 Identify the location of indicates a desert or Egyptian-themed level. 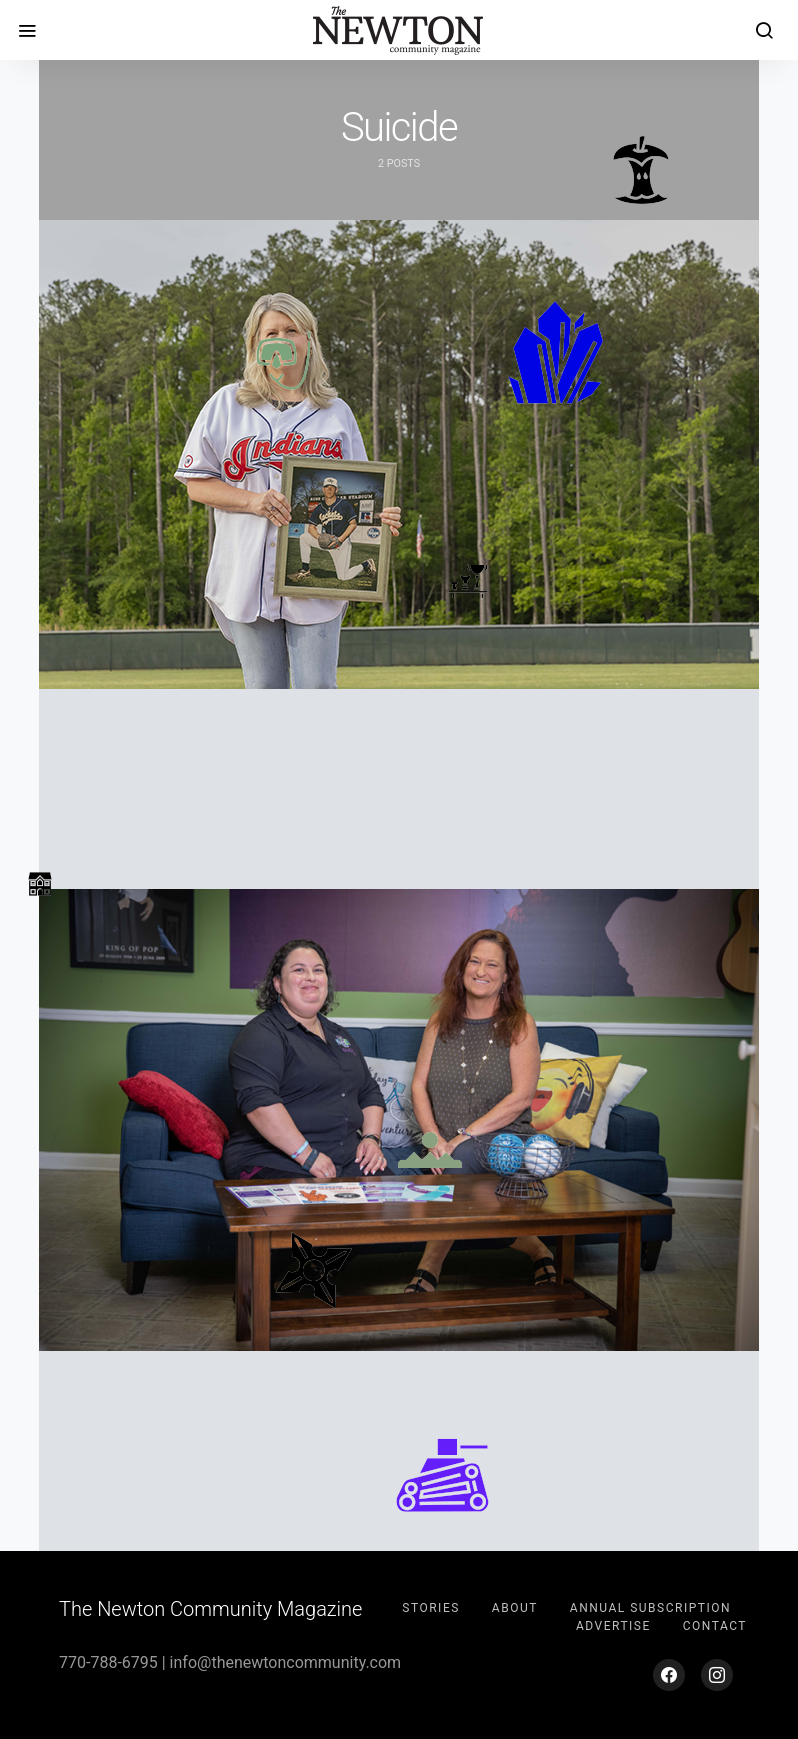
(430, 1150).